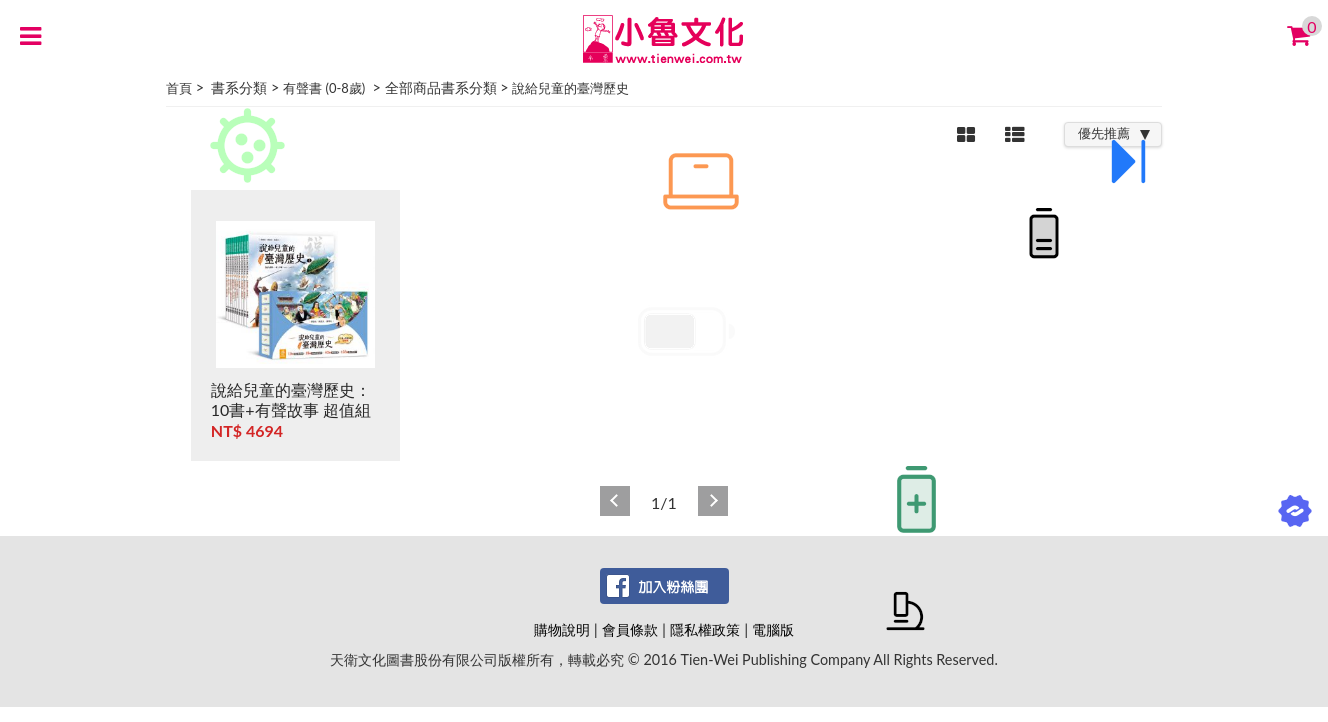 The image size is (1328, 722). What do you see at coordinates (916, 500) in the screenshot?
I see `add or enable battery saver mode` at bounding box center [916, 500].